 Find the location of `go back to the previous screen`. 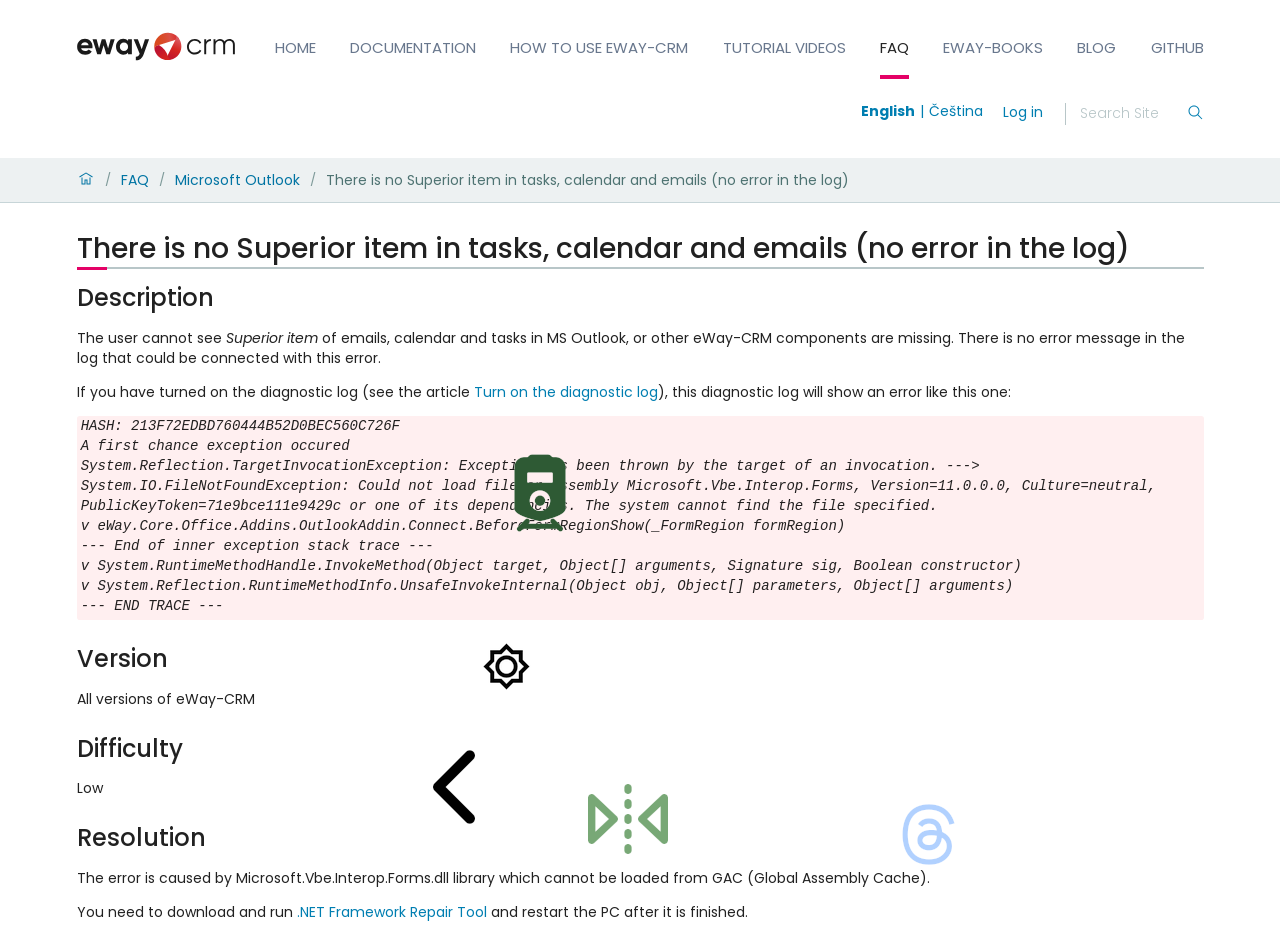

go back to the previous screen is located at coordinates (454, 787).